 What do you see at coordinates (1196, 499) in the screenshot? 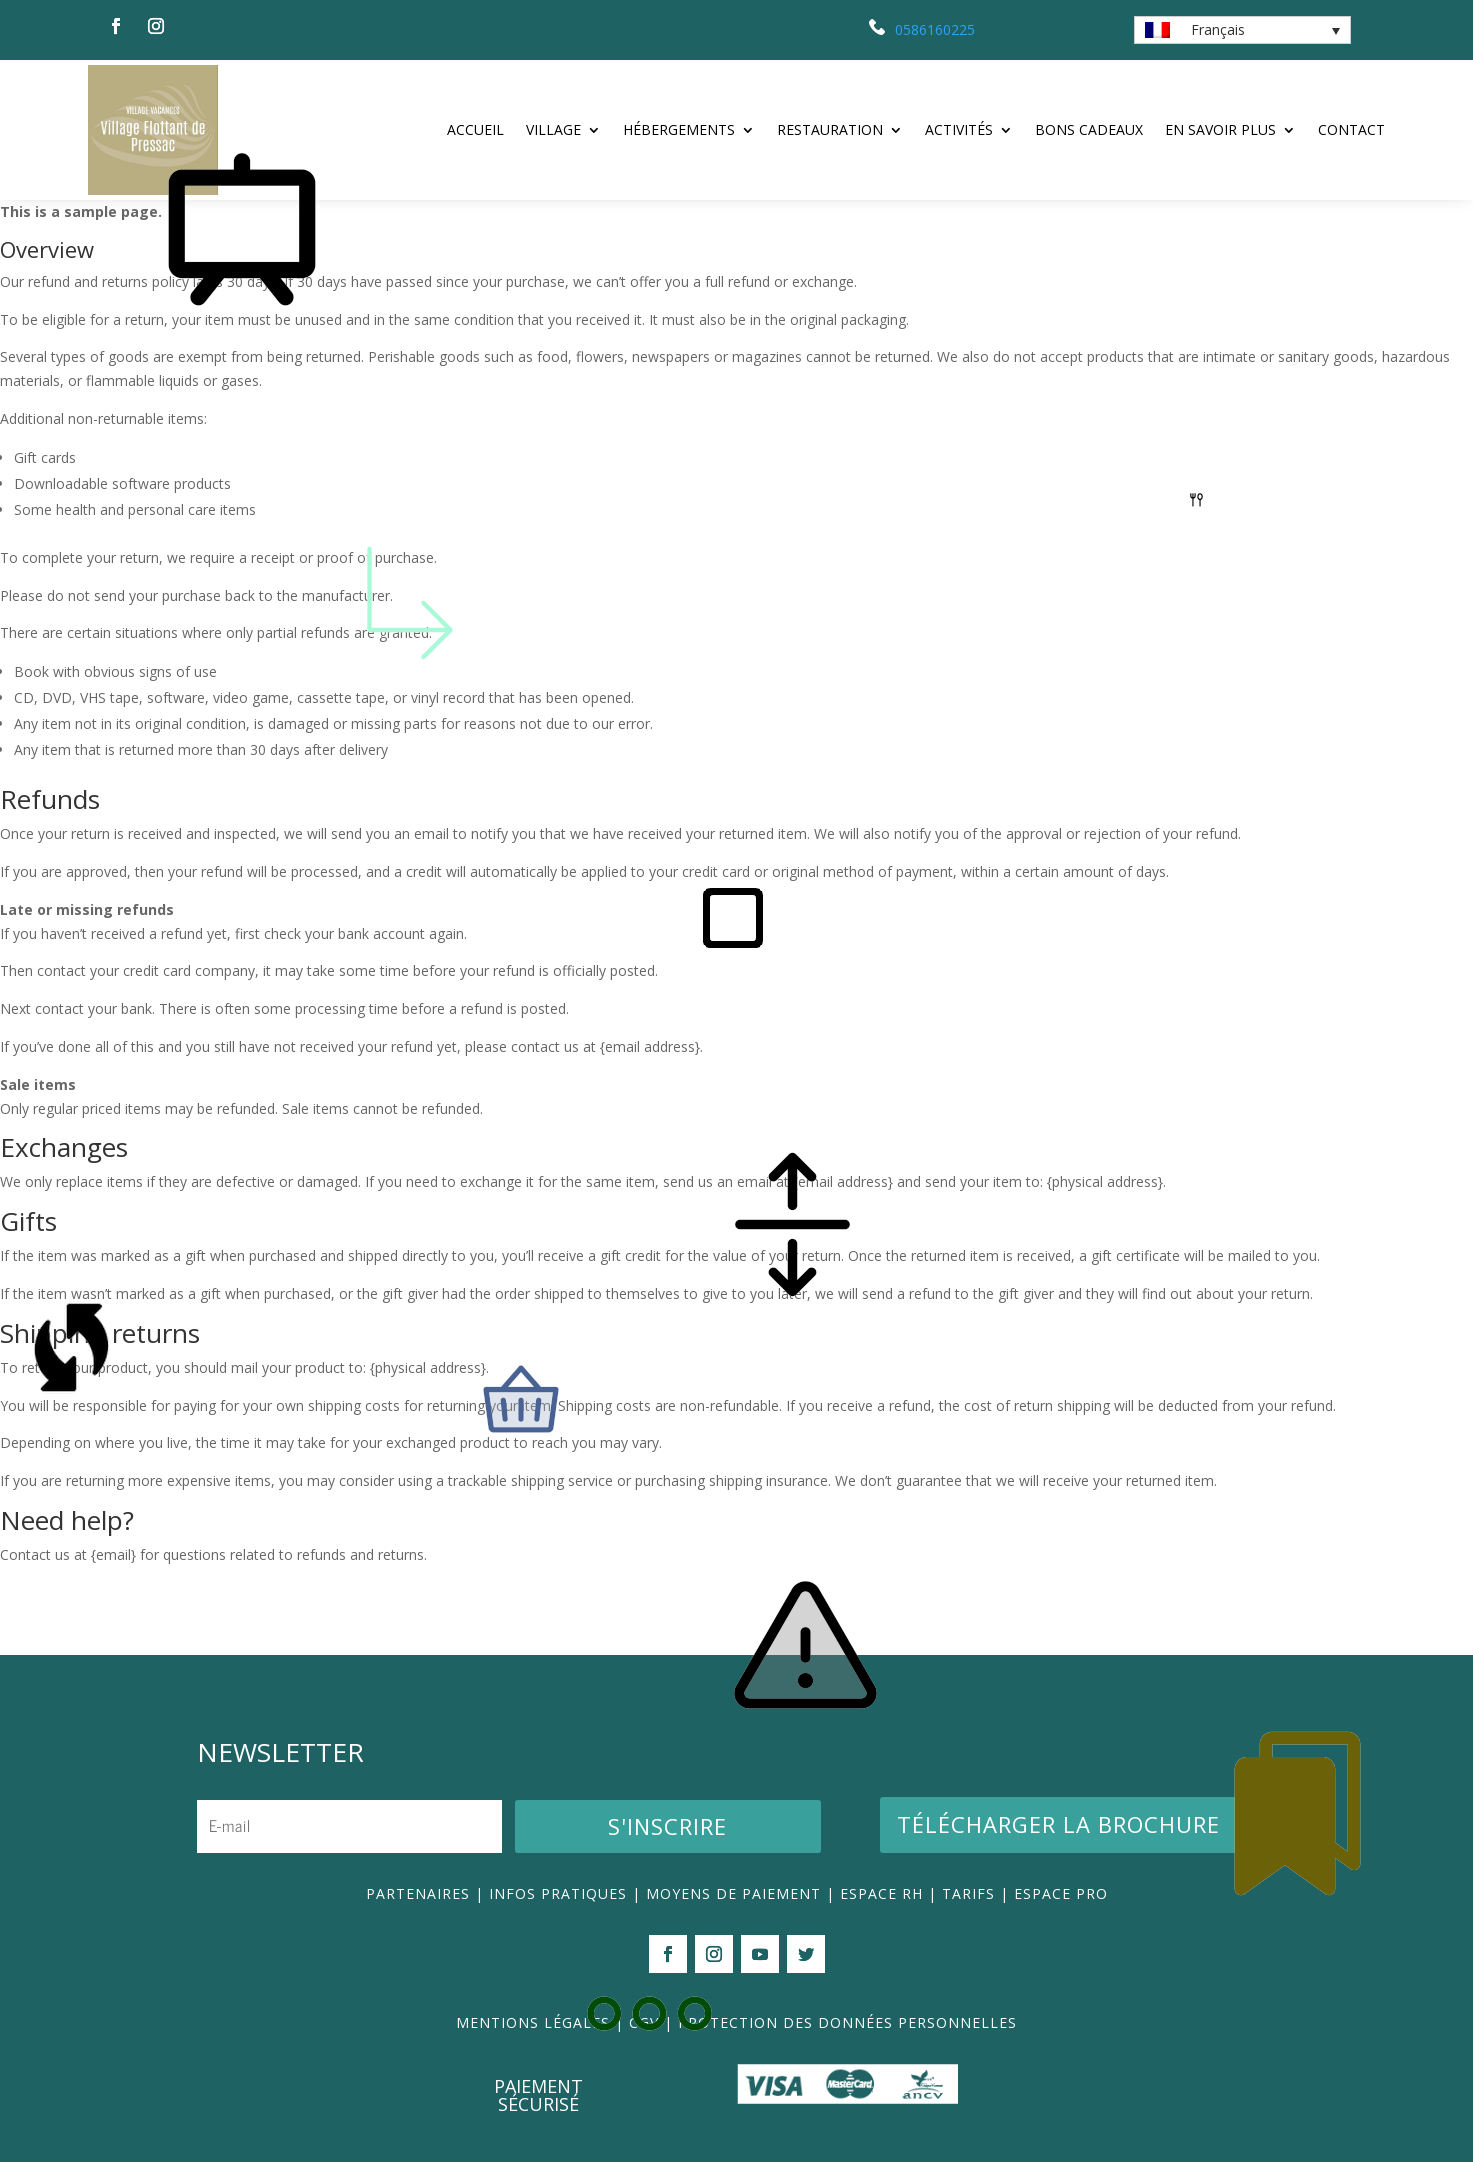
I see `access food or dining options` at bounding box center [1196, 499].